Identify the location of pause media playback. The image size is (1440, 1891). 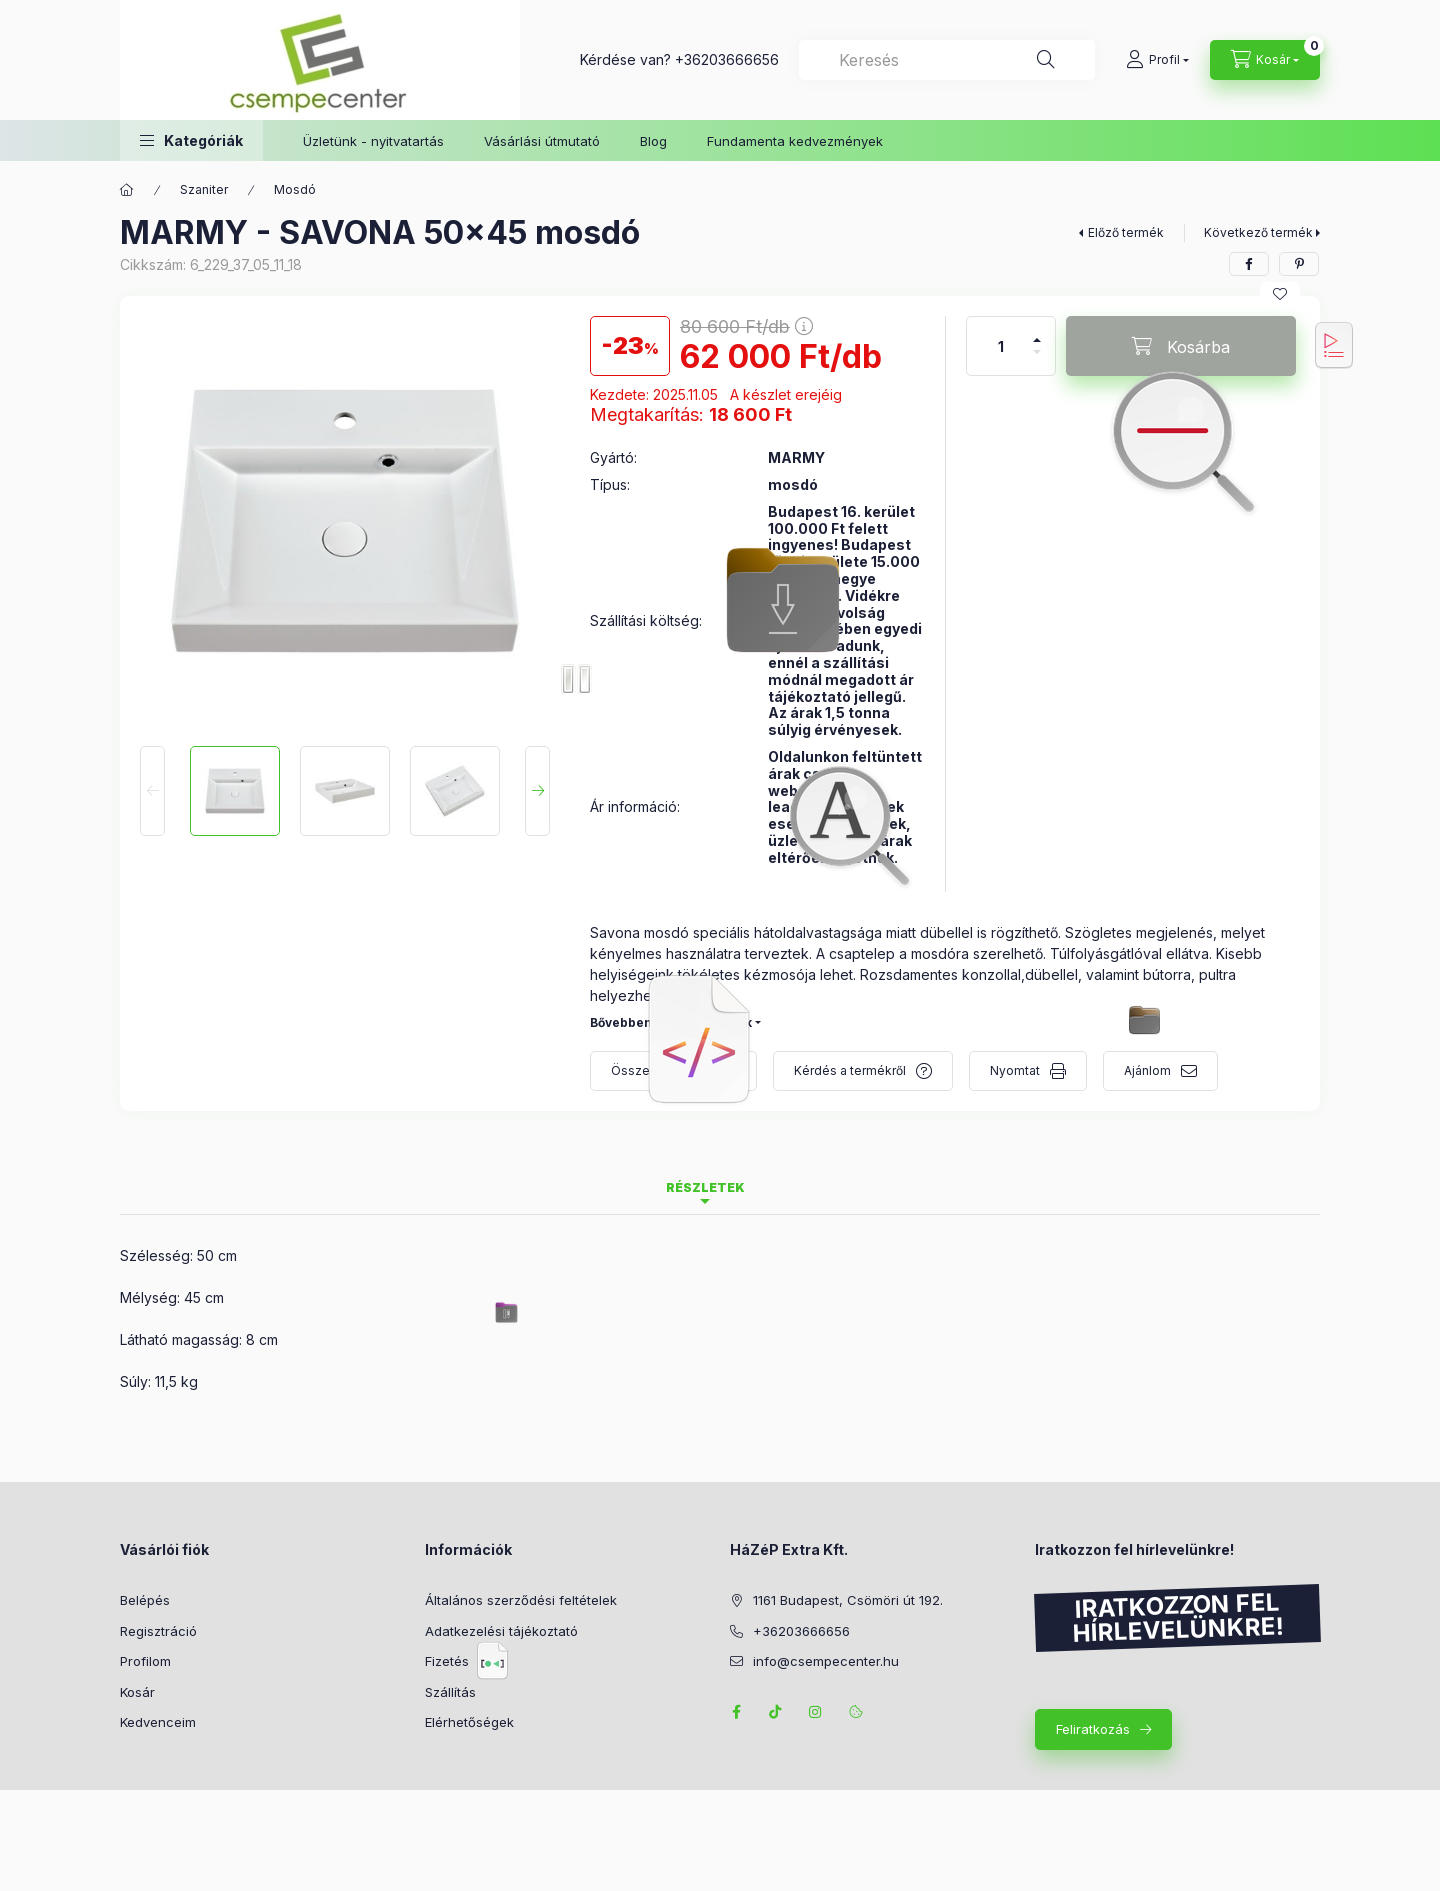
(576, 679).